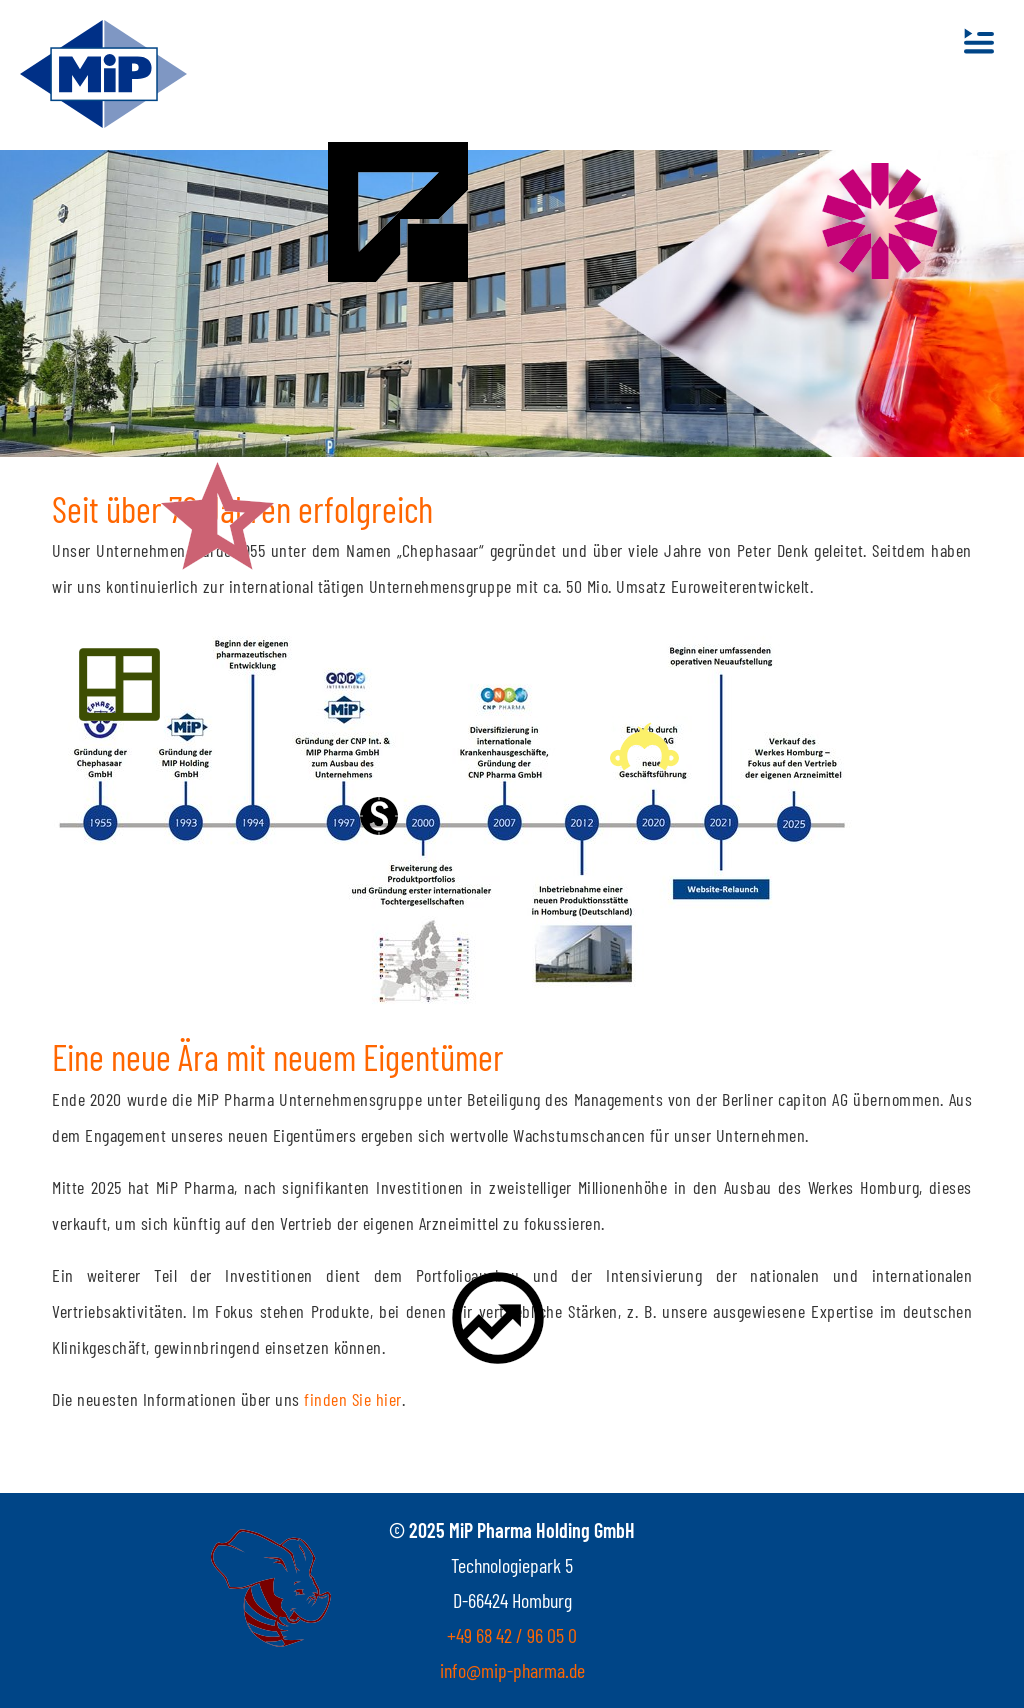 Image resolution: width=1024 pixels, height=1708 pixels. What do you see at coordinates (271, 1588) in the screenshot?
I see `apache hive data warehouse software logo` at bounding box center [271, 1588].